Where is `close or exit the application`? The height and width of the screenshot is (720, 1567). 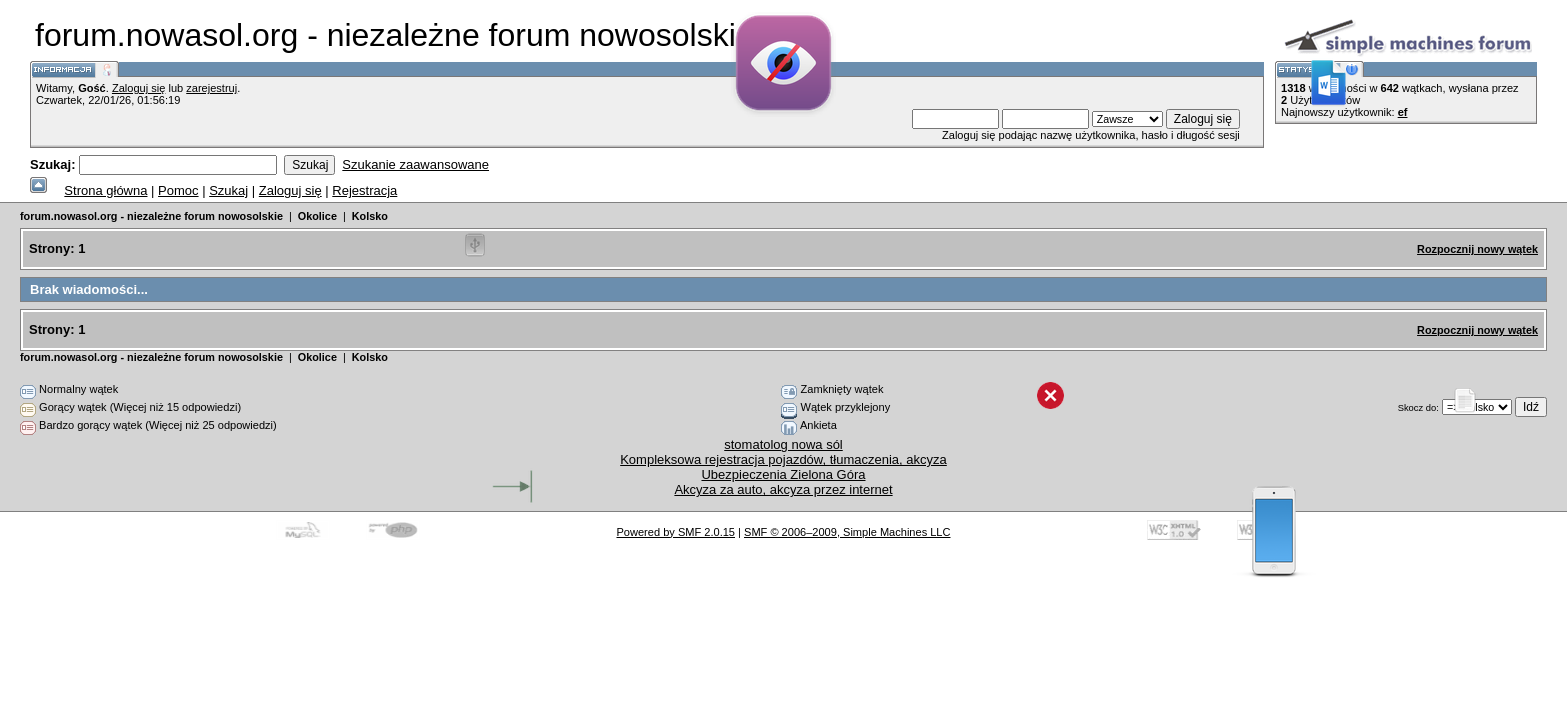 close or exit the application is located at coordinates (1050, 395).